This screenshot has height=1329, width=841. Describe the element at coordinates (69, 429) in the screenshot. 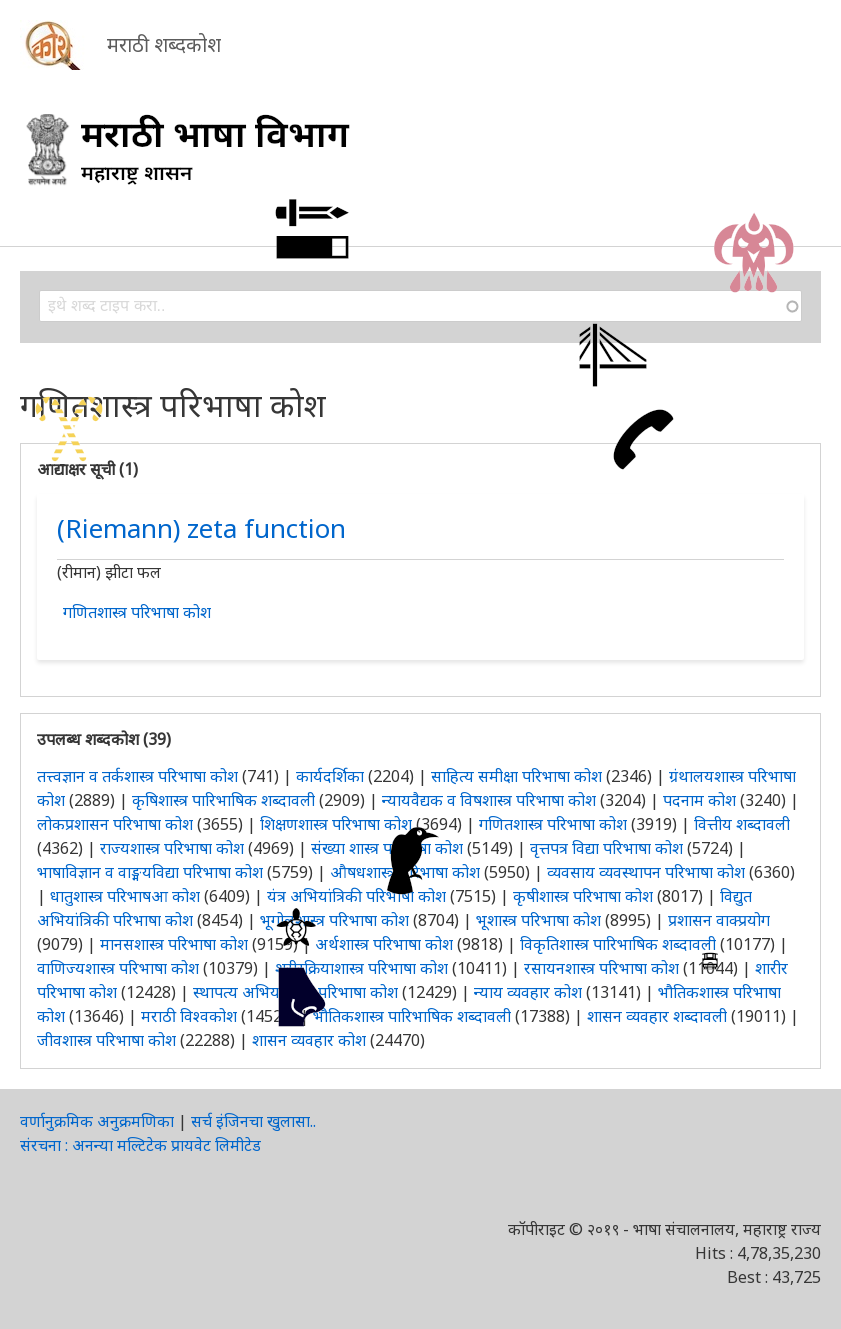

I see `holiday or christmas-themed content` at that location.